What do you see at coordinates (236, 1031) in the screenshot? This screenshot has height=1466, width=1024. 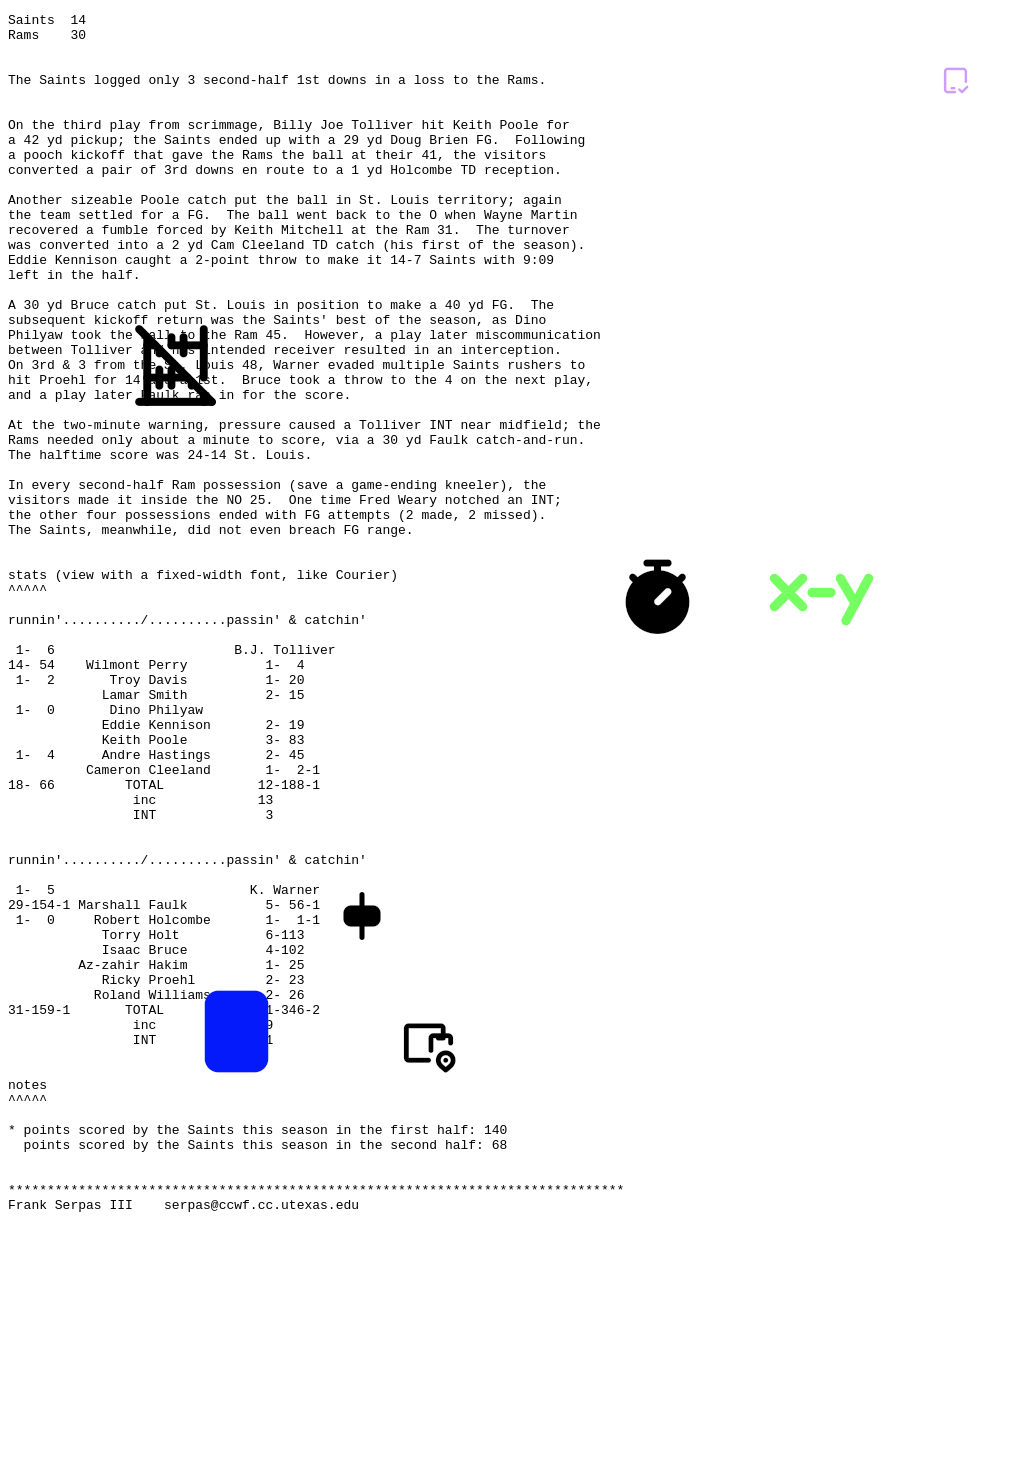 I see `switch to portrait orientation` at bounding box center [236, 1031].